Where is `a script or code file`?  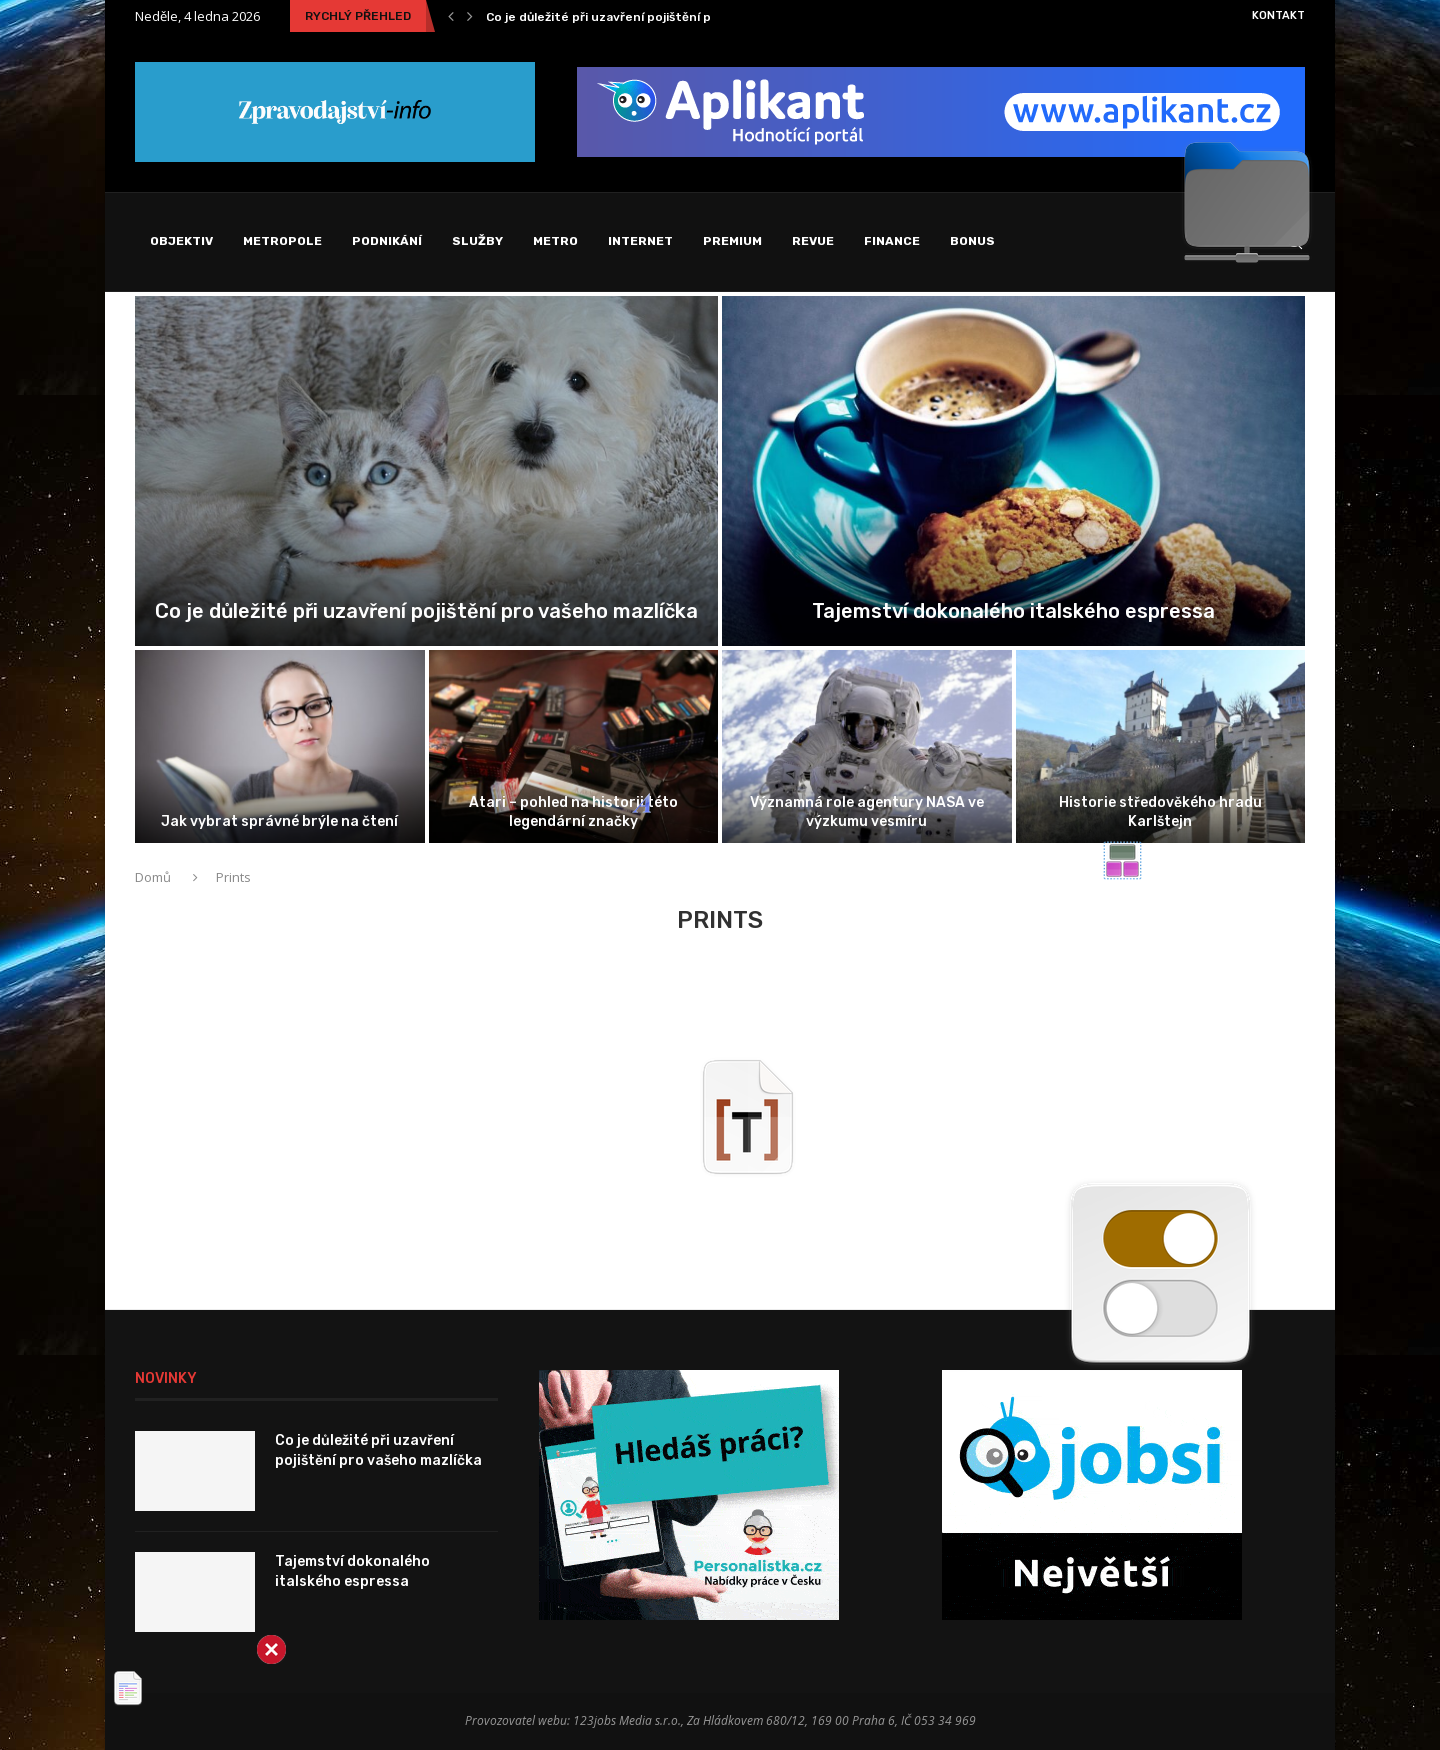
a script or code file is located at coordinates (128, 1688).